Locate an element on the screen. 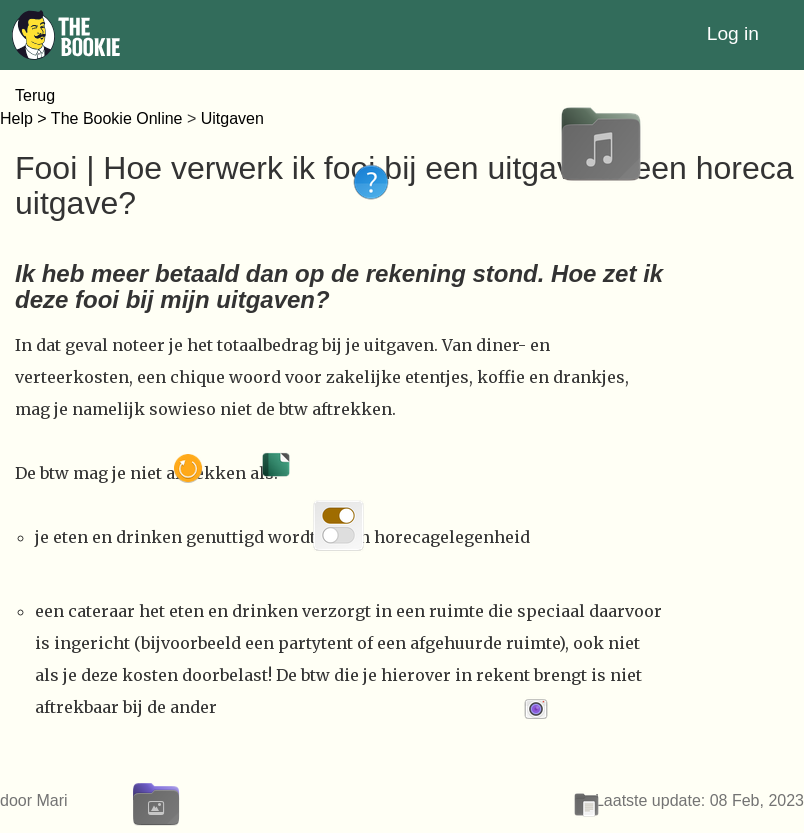 The width and height of the screenshot is (804, 833). open your pictures folder is located at coordinates (156, 804).